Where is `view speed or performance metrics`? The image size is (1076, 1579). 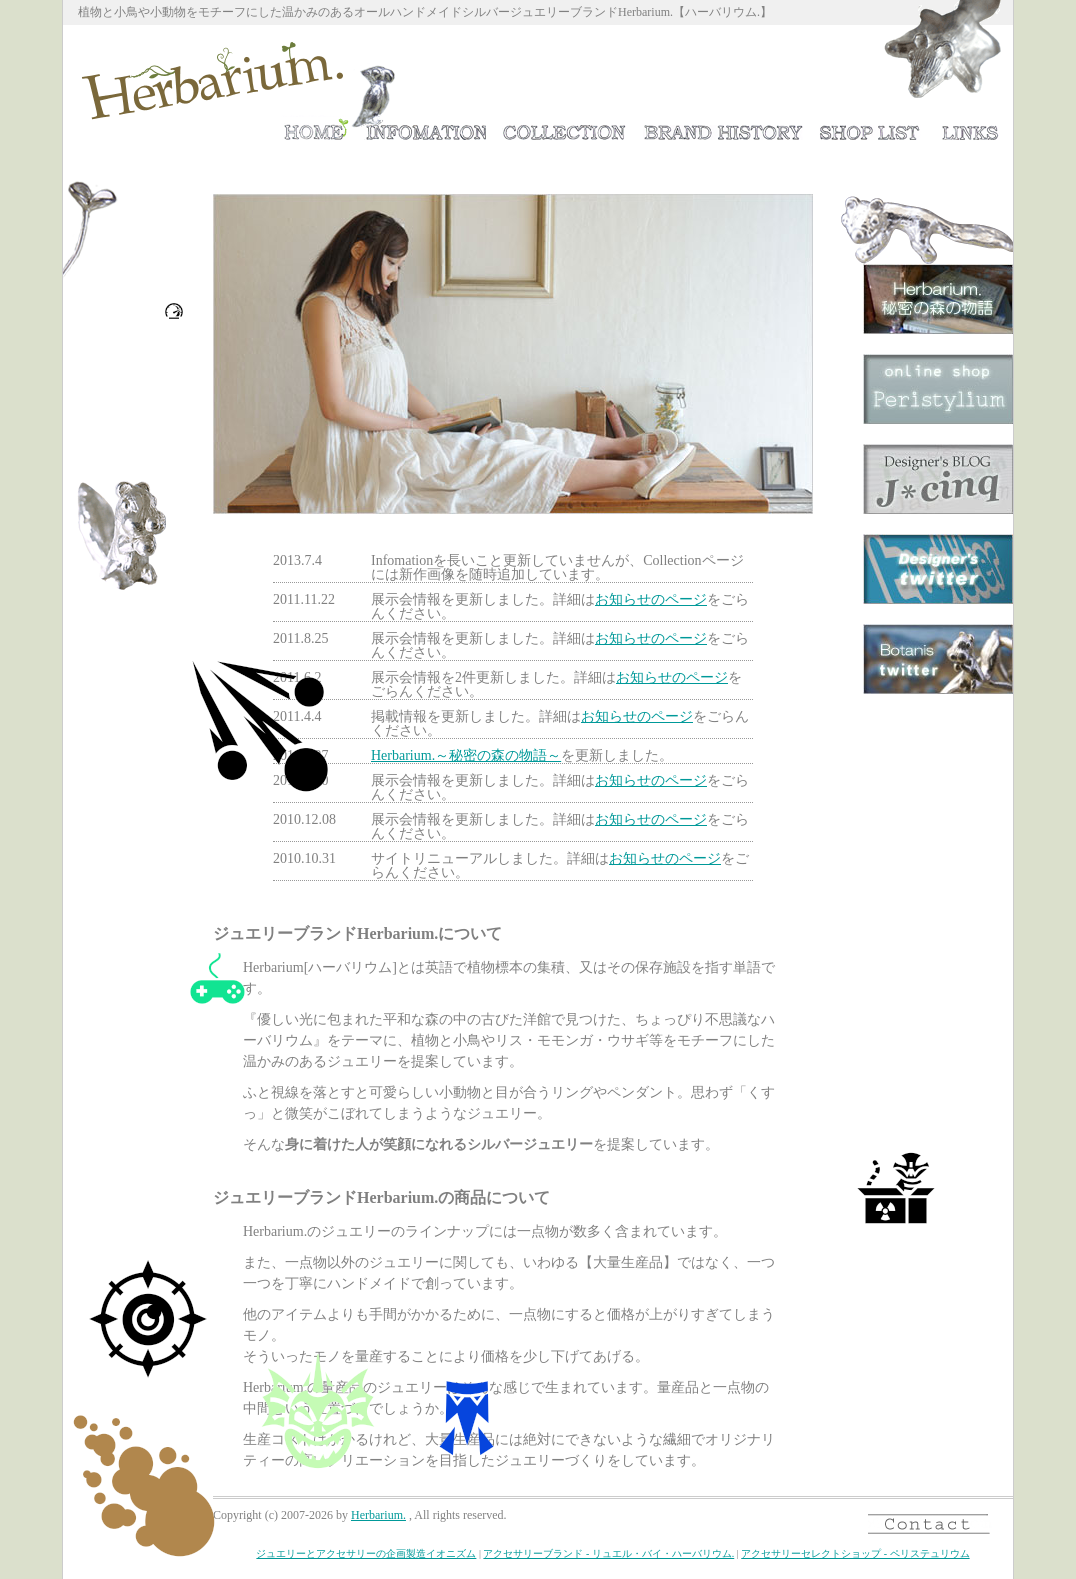
view speed or performance metrics is located at coordinates (174, 311).